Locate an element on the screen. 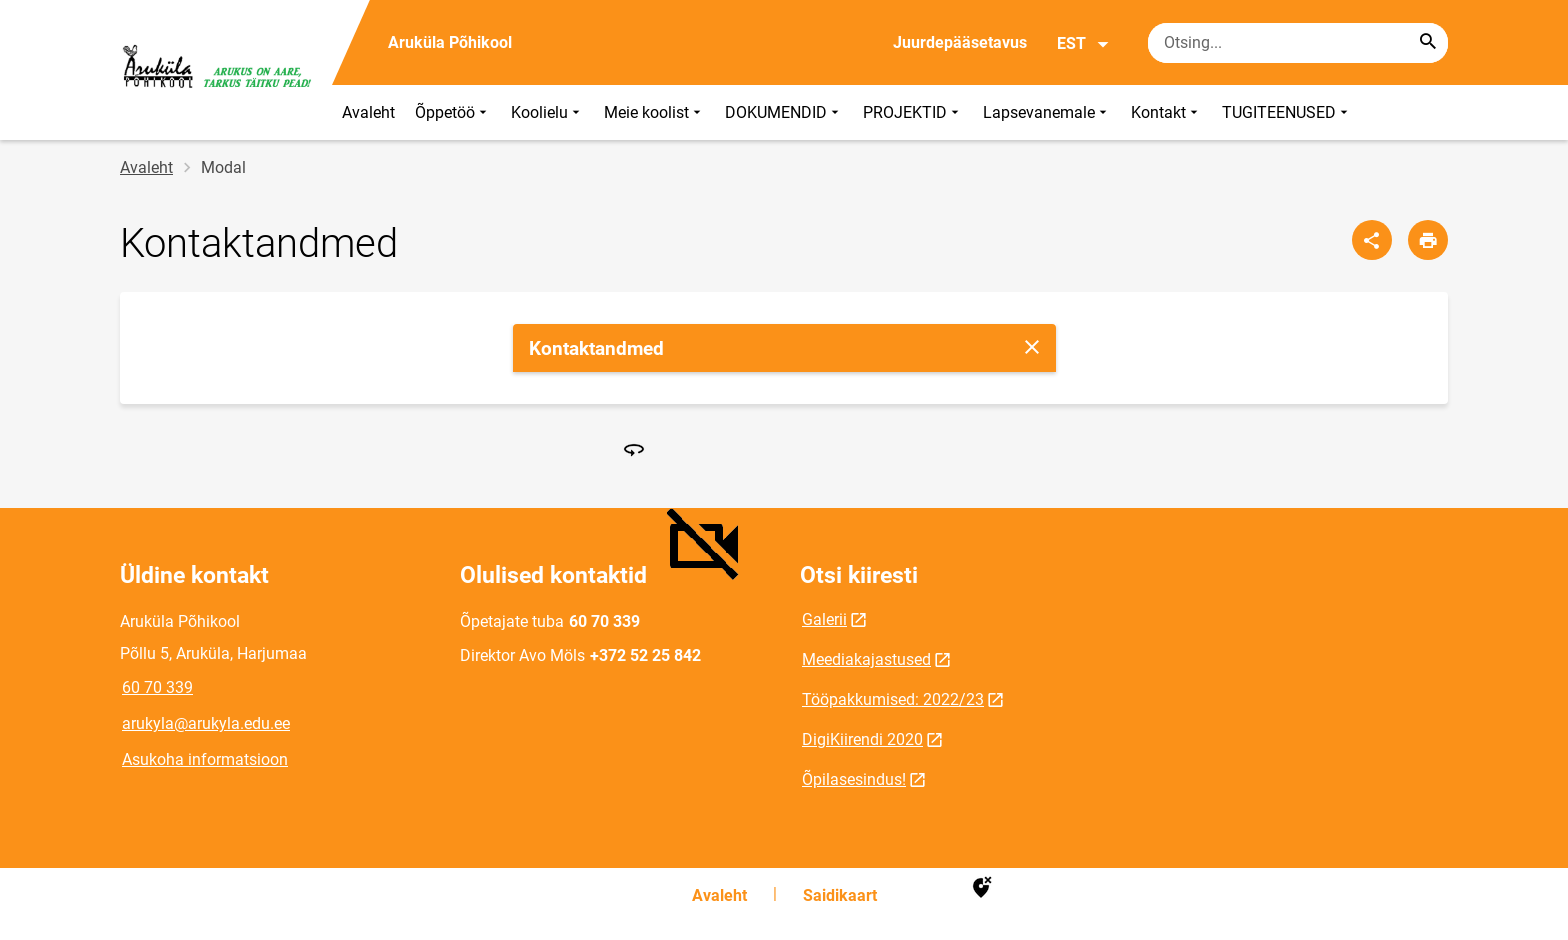 The height and width of the screenshot is (940, 1568). view 360-degree panorama or image is located at coordinates (634, 449).